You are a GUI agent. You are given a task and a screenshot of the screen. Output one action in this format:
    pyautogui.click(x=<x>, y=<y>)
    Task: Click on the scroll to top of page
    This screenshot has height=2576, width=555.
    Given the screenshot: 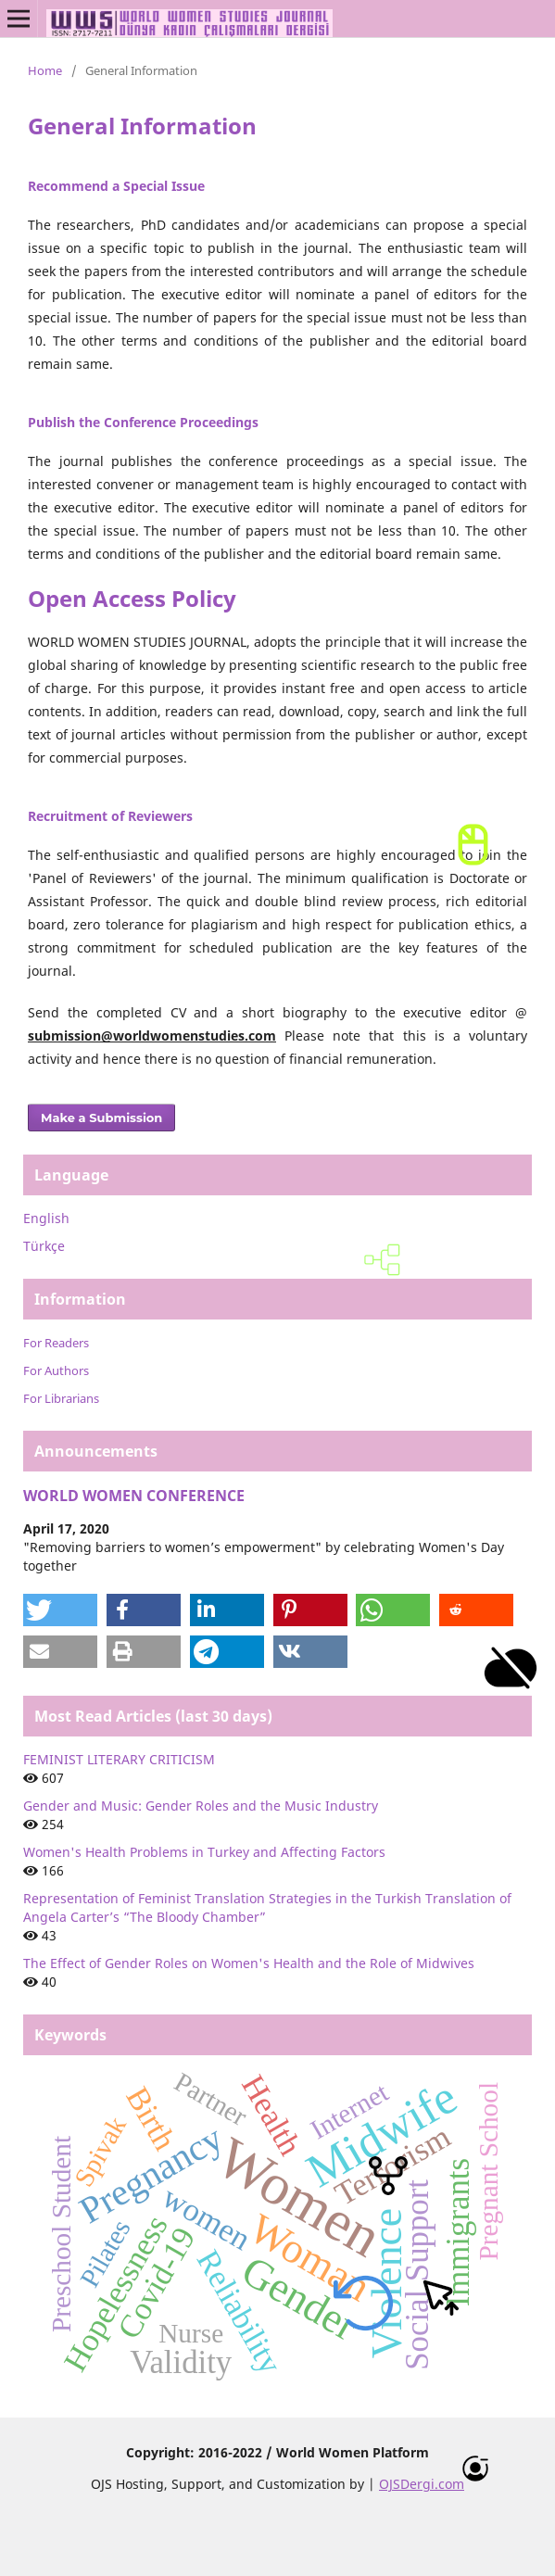 What is the action you would take?
    pyautogui.click(x=439, y=2296)
    